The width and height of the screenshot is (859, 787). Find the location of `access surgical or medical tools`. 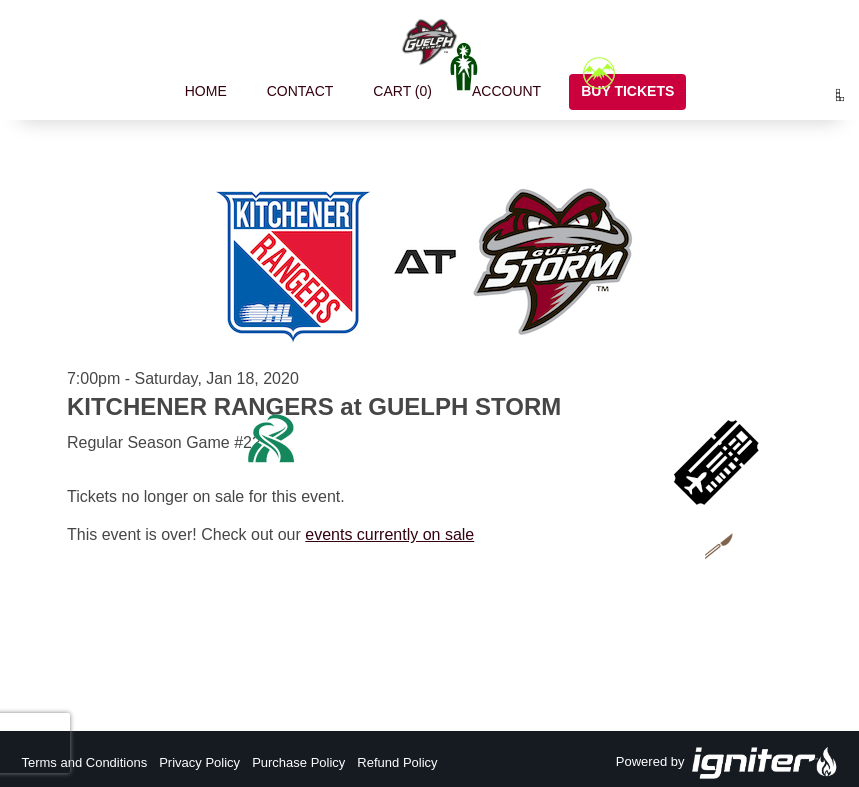

access surgical or medical tools is located at coordinates (719, 547).